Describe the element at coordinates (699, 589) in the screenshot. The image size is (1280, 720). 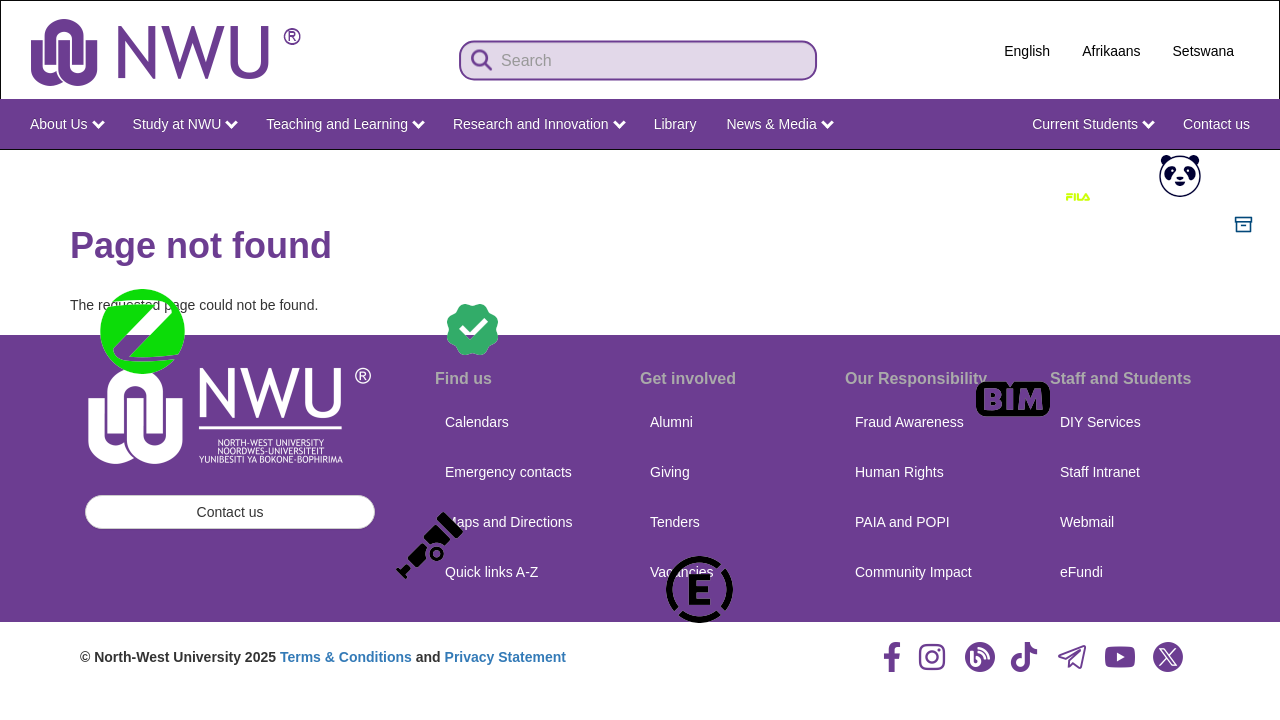
I see `open the Expensify app` at that location.